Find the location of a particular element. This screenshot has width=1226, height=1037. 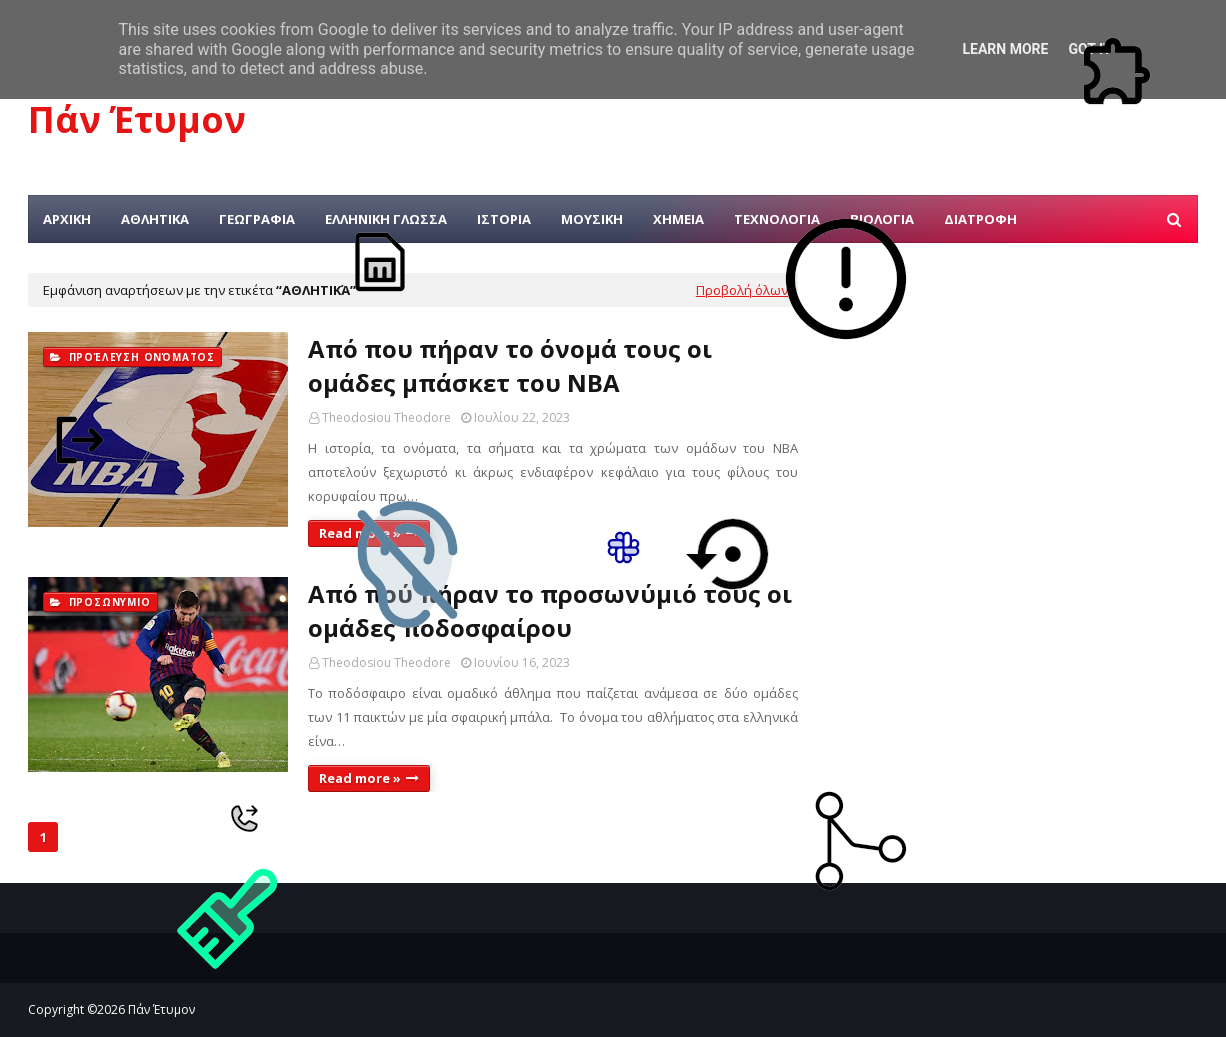

sign out of your account is located at coordinates (78, 440).